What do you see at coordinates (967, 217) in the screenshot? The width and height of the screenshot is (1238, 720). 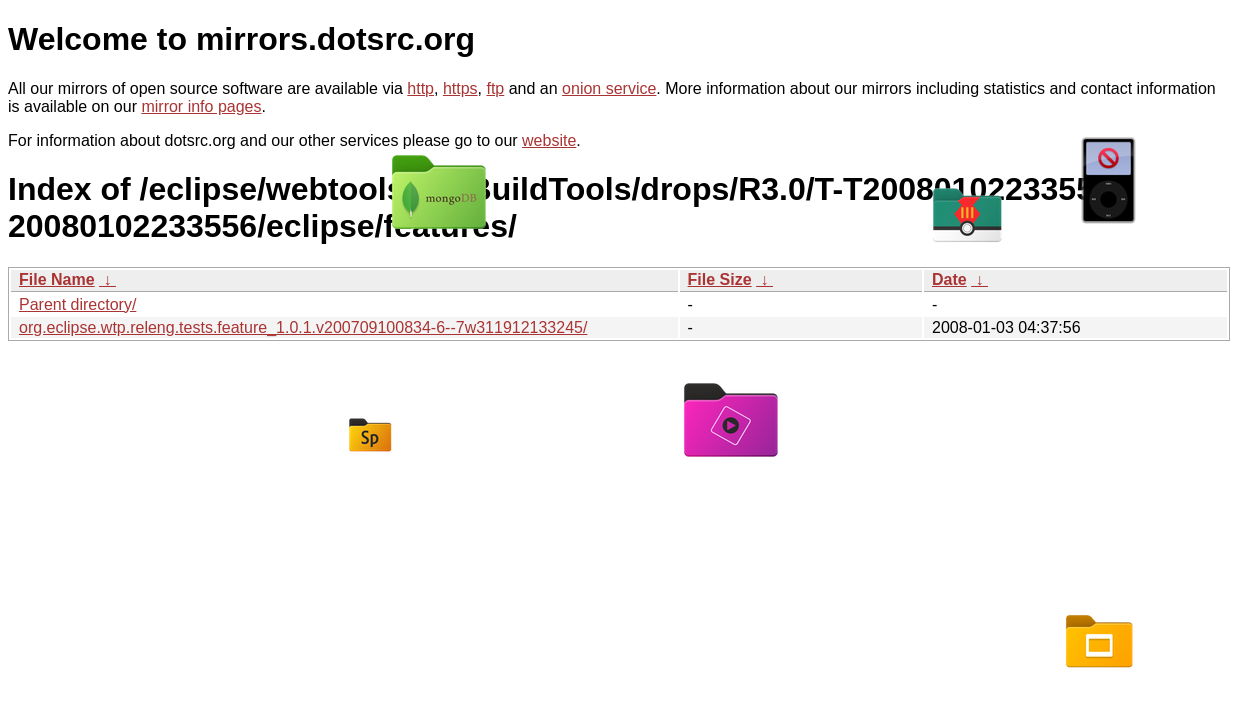 I see `open pokémon lure ball themed folder` at bounding box center [967, 217].